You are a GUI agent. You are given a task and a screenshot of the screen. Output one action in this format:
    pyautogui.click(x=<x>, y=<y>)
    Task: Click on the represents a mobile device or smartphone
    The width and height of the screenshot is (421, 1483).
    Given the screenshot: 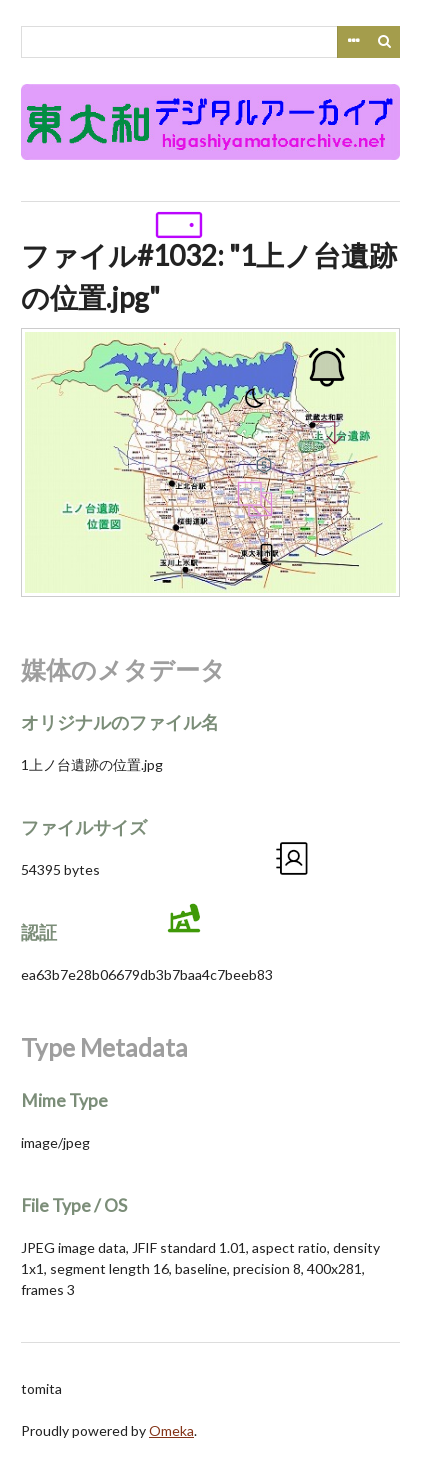 What is the action you would take?
    pyautogui.click(x=266, y=553)
    